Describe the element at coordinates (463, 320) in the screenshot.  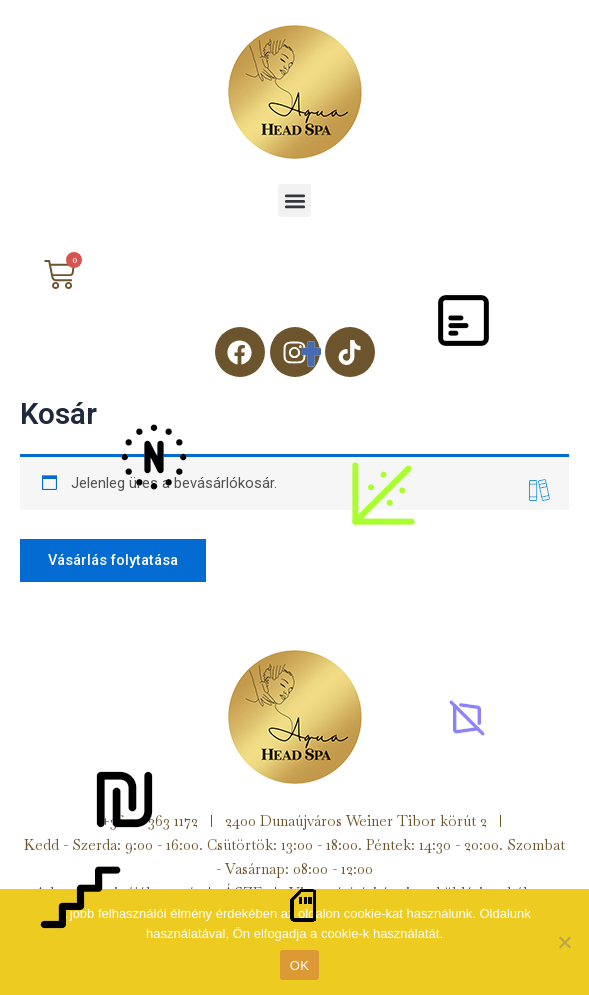
I see `align content to bottom-left of container` at that location.